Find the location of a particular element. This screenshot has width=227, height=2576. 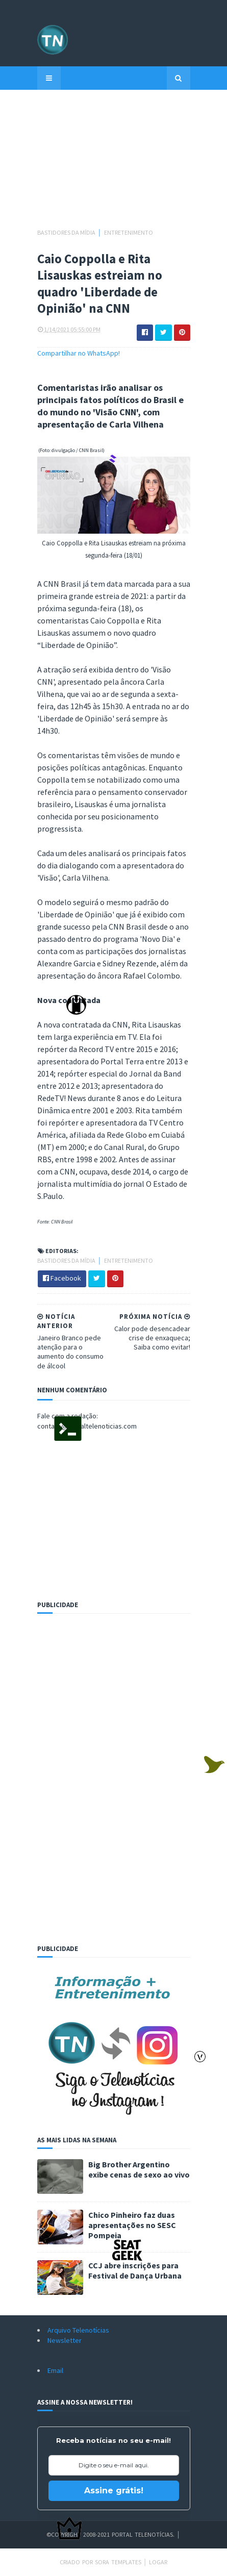

open Vectorworks application is located at coordinates (200, 2057).